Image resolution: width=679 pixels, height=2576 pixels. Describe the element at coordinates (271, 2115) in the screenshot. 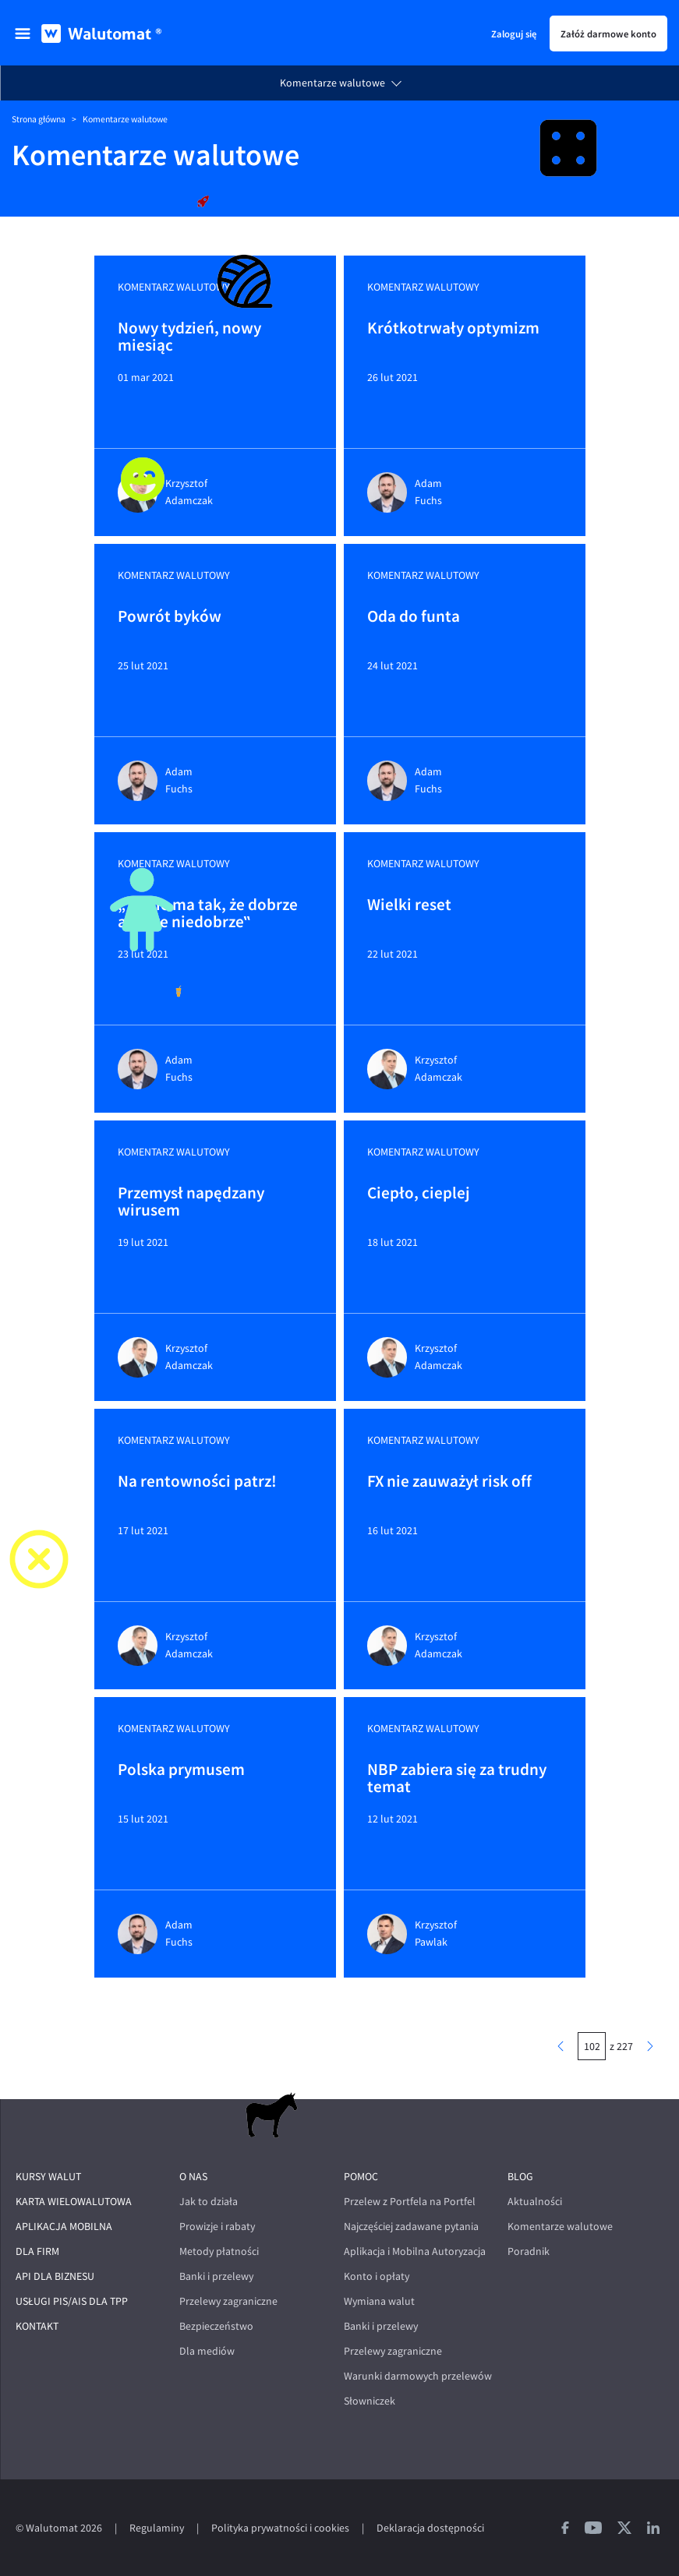

I see `visit Sticker Mule website or app` at that location.